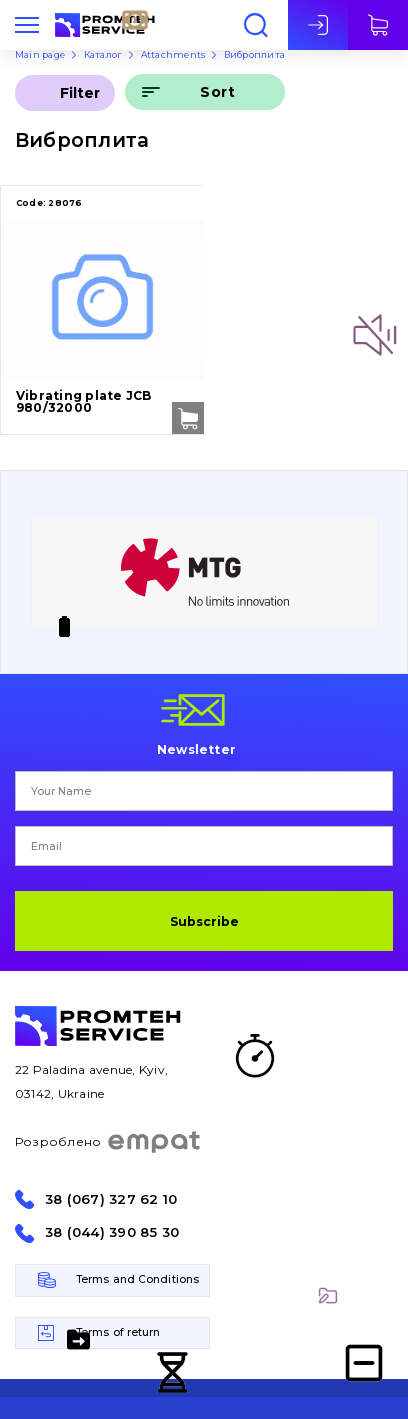 Image resolution: width=408 pixels, height=1419 pixels. I want to click on access a linked submodule or external repository, so click(78, 1339).